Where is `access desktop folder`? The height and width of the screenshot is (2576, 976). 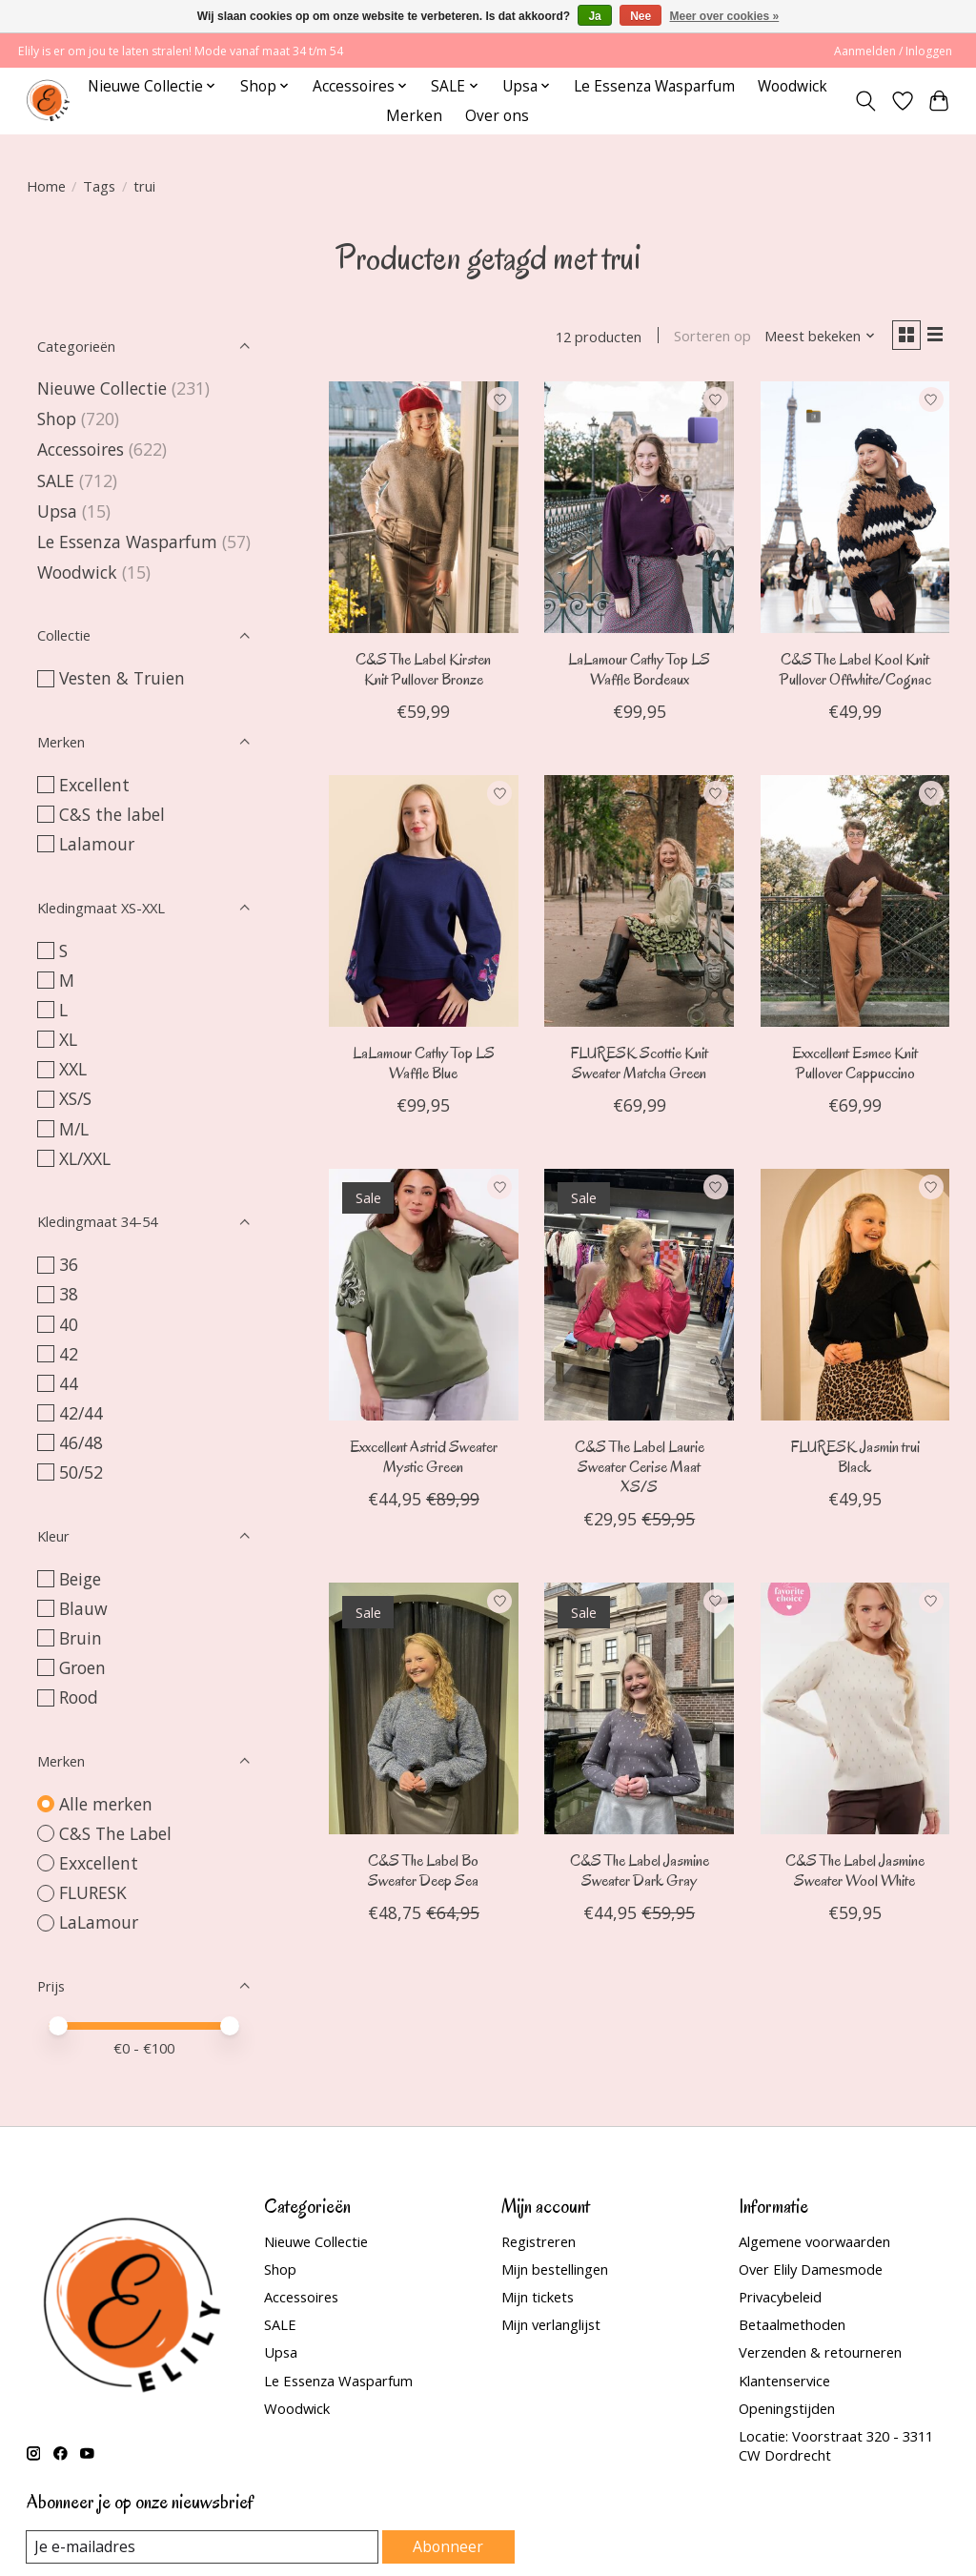 access desktop folder is located at coordinates (702, 429).